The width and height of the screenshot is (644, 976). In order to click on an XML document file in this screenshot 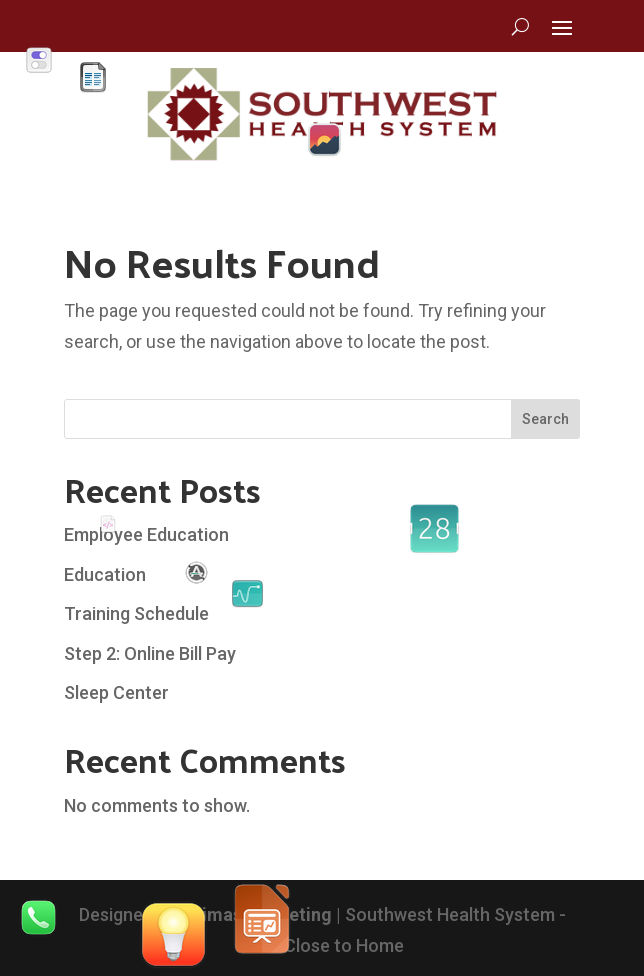, I will do `click(108, 524)`.